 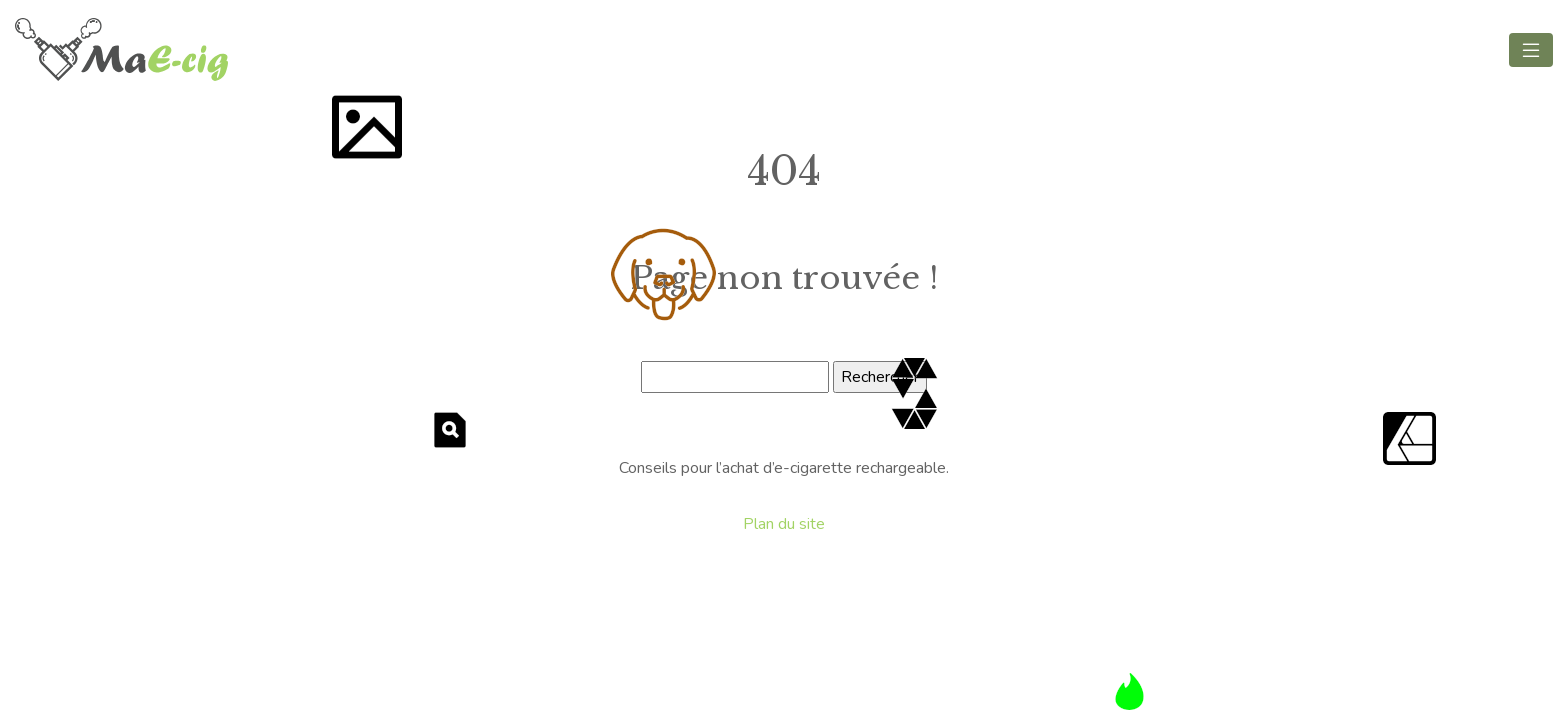 I want to click on open bruno API client, so click(x=663, y=274).